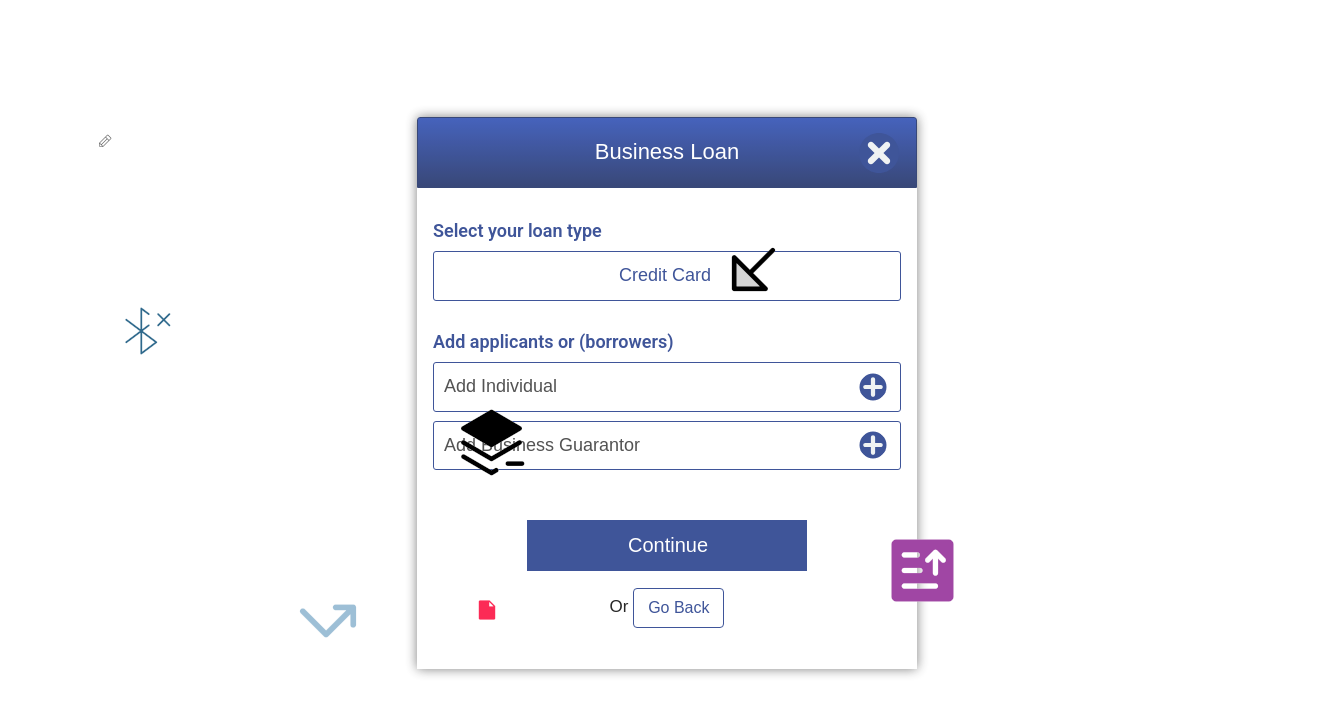 This screenshot has height=721, width=1334. I want to click on sort items in descending order, so click(922, 570).